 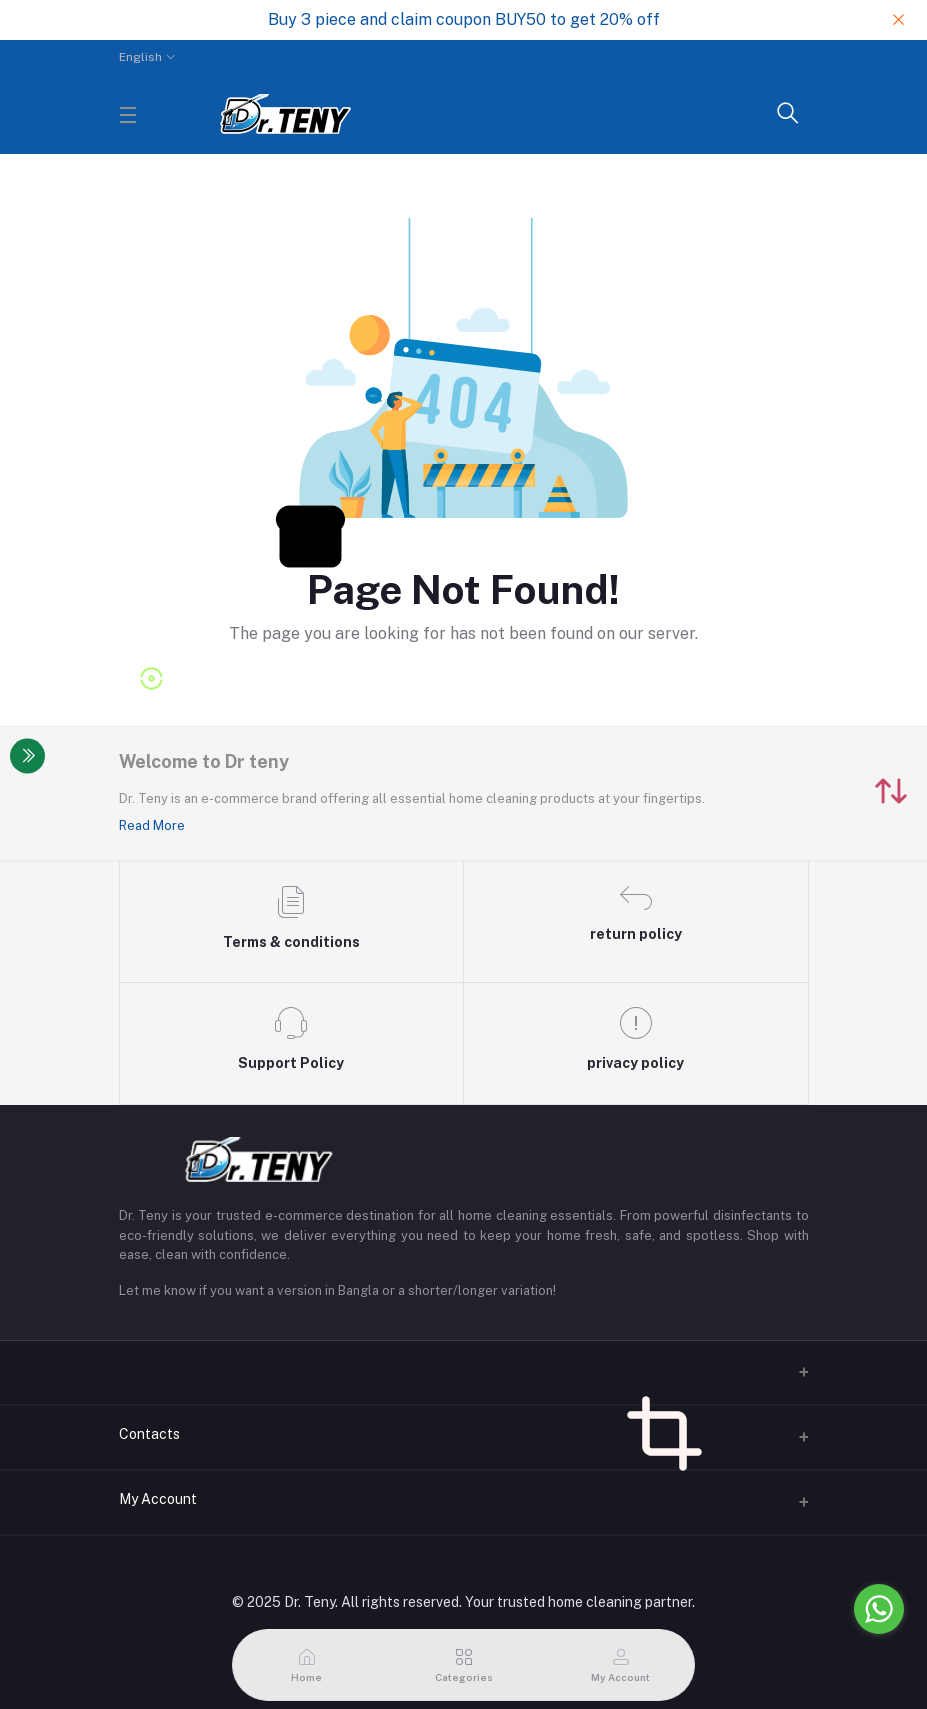 I want to click on sort items in ascending or descending order, so click(x=891, y=791).